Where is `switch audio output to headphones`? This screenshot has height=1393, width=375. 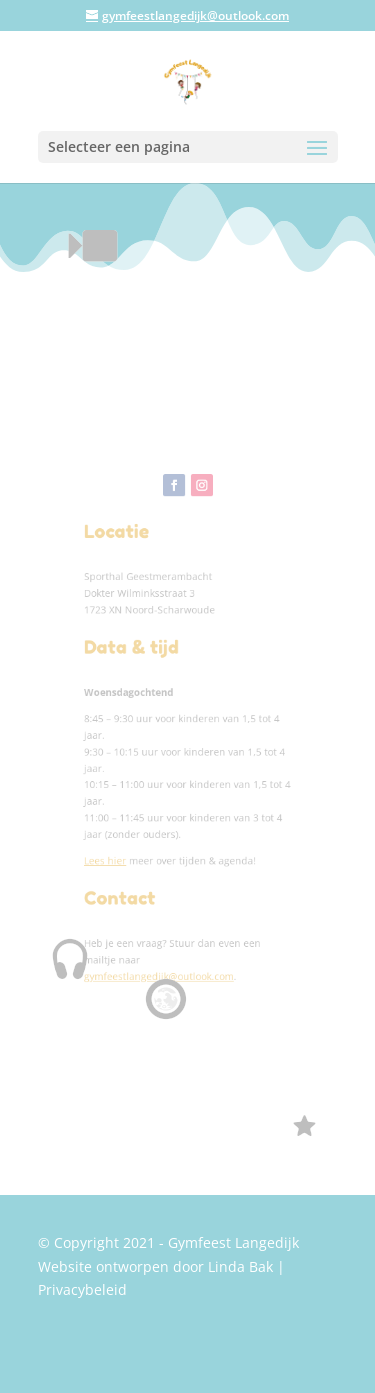
switch audio output to headphones is located at coordinates (70, 959).